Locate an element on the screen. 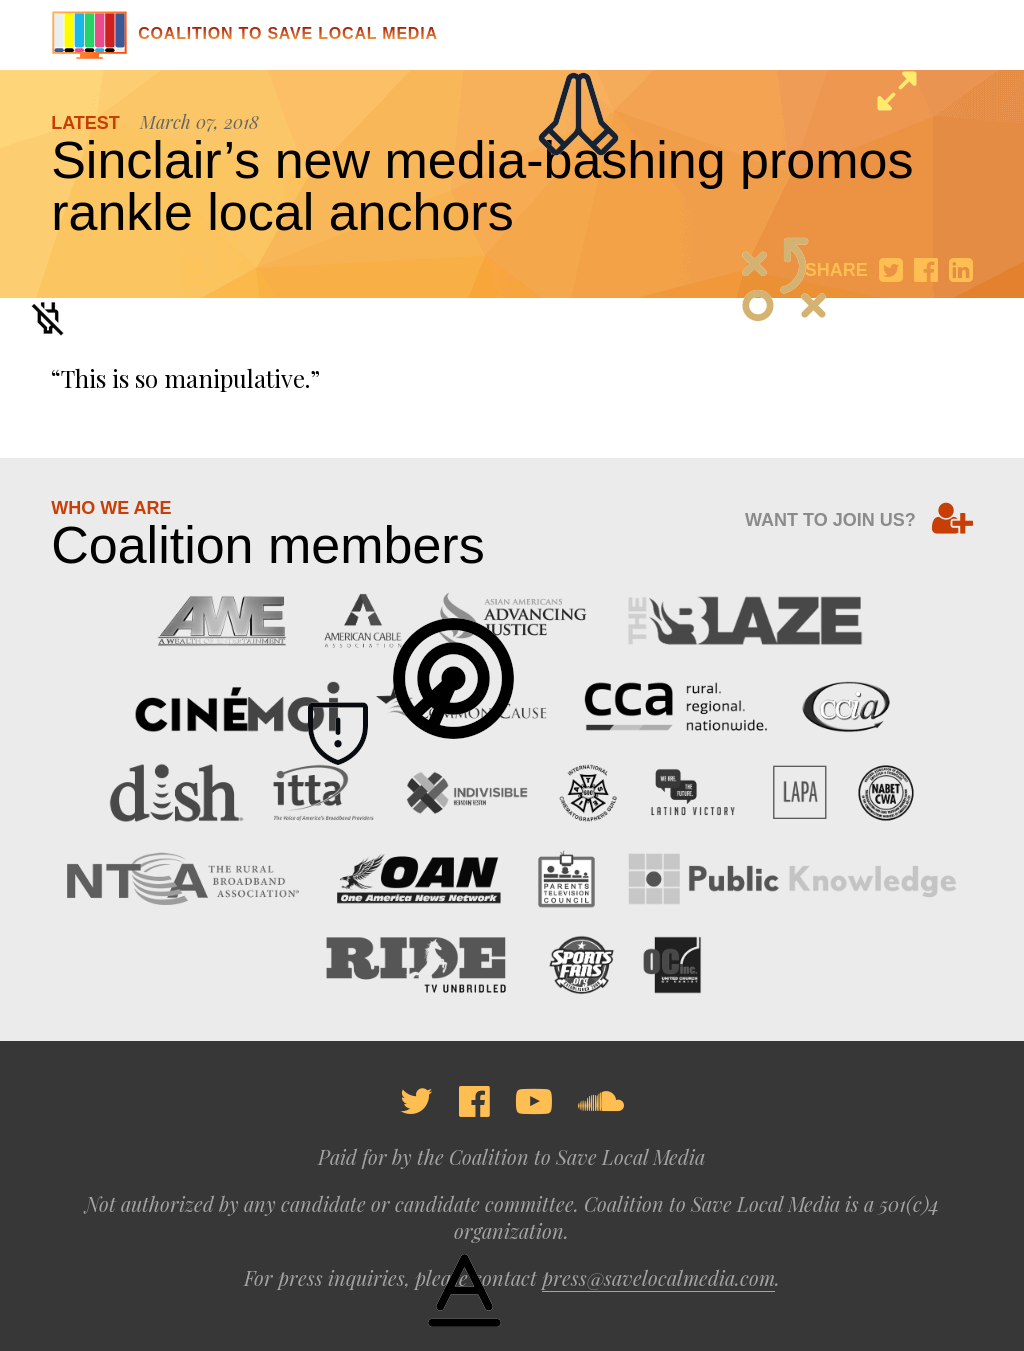 The width and height of the screenshot is (1024, 1351). power is currently off or disconnected is located at coordinates (48, 318).